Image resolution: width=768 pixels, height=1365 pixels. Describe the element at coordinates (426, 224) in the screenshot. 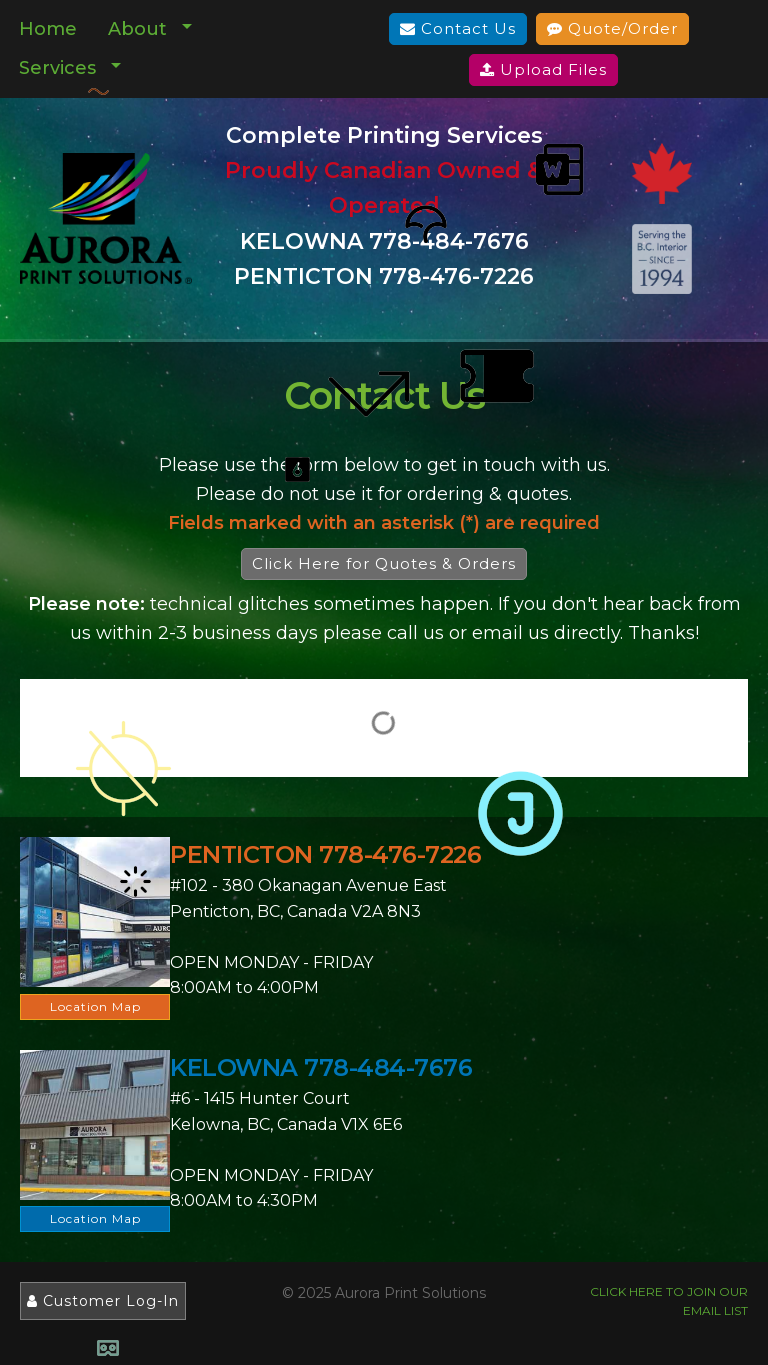

I see `visit codecov integration settings` at that location.